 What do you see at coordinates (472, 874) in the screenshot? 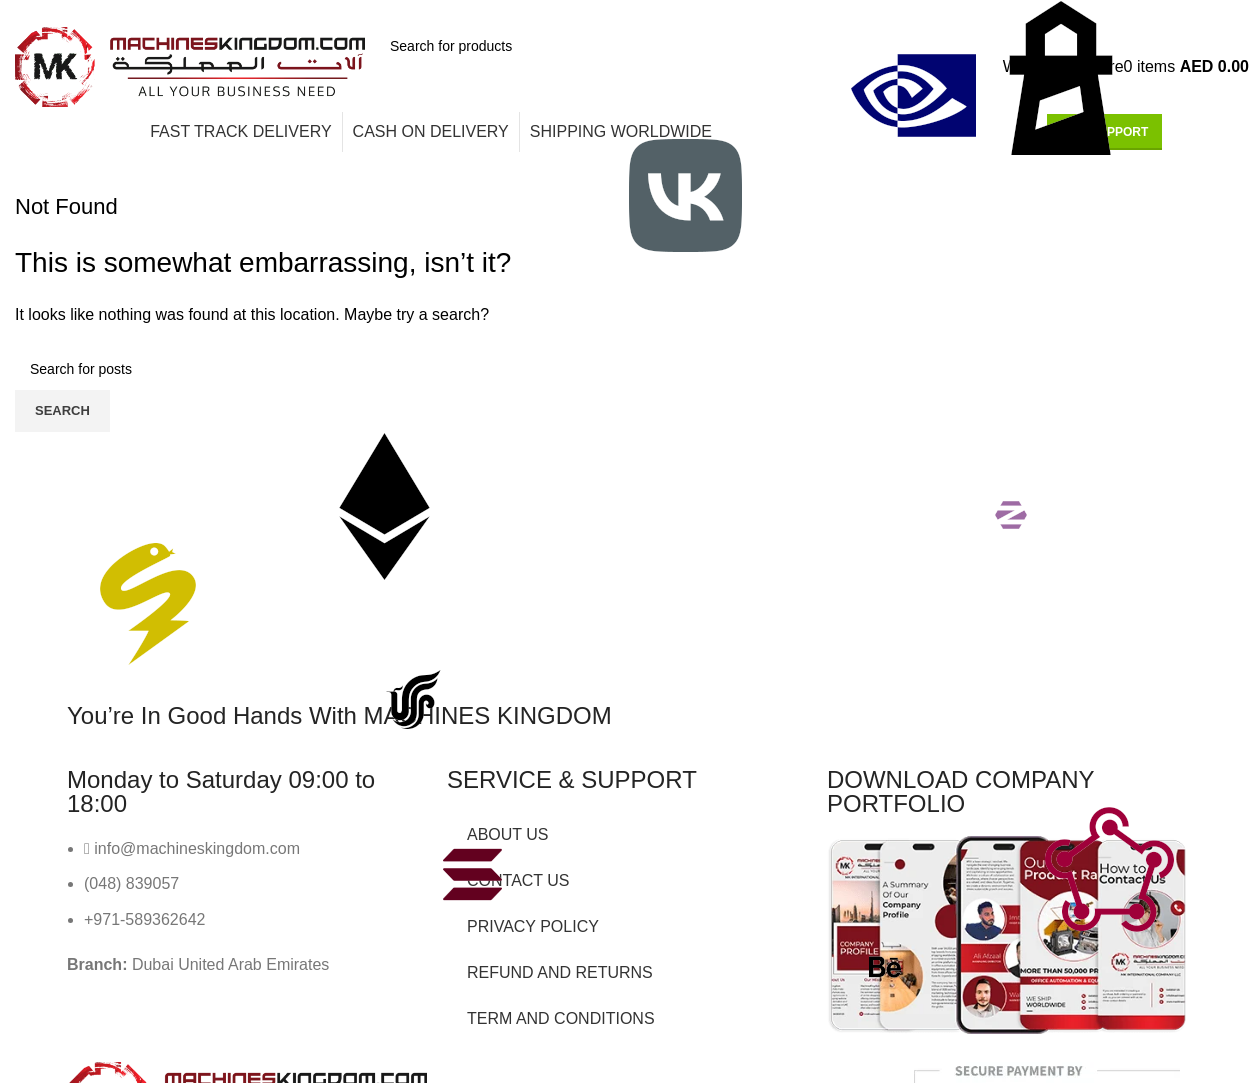
I see `solana blockchain platform logo` at bounding box center [472, 874].